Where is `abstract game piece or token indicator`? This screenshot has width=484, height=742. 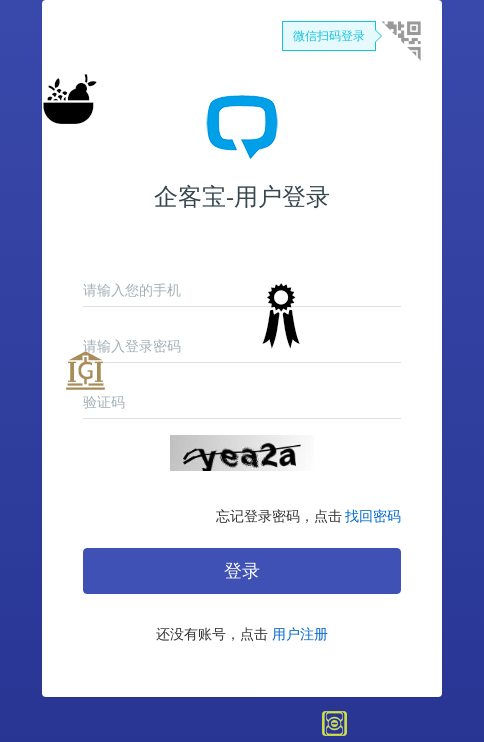
abstract game piece or token indicator is located at coordinates (334, 723).